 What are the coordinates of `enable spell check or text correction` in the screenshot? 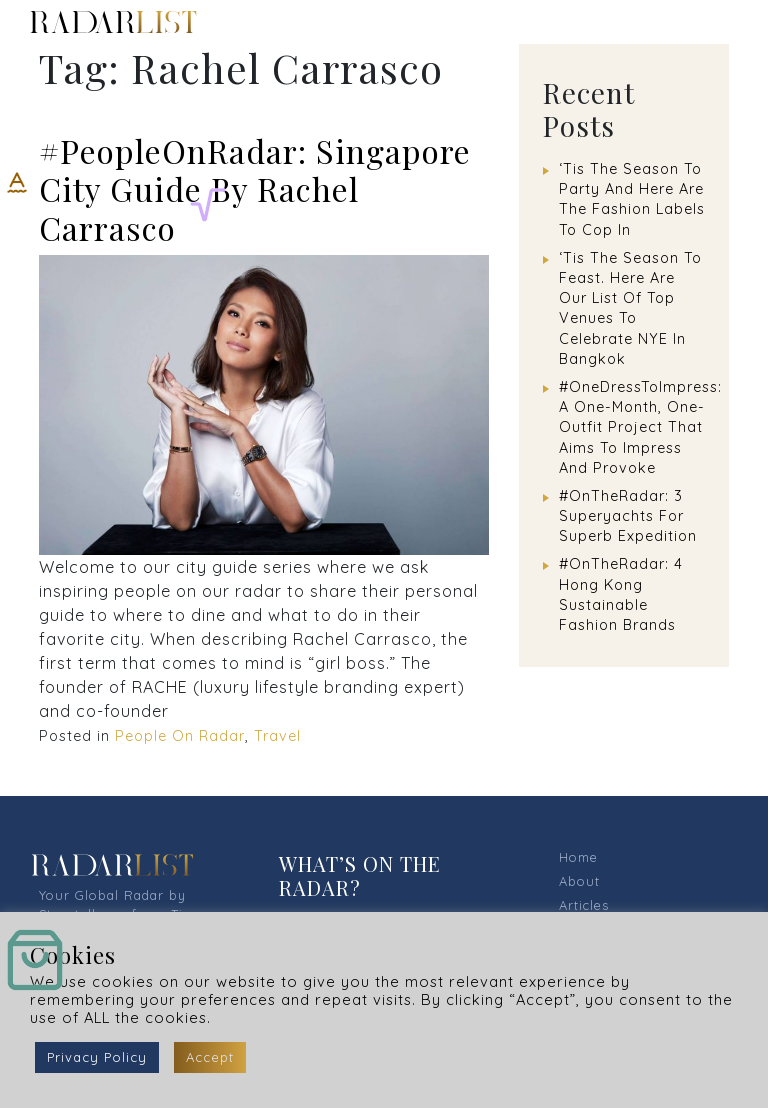 It's located at (17, 182).